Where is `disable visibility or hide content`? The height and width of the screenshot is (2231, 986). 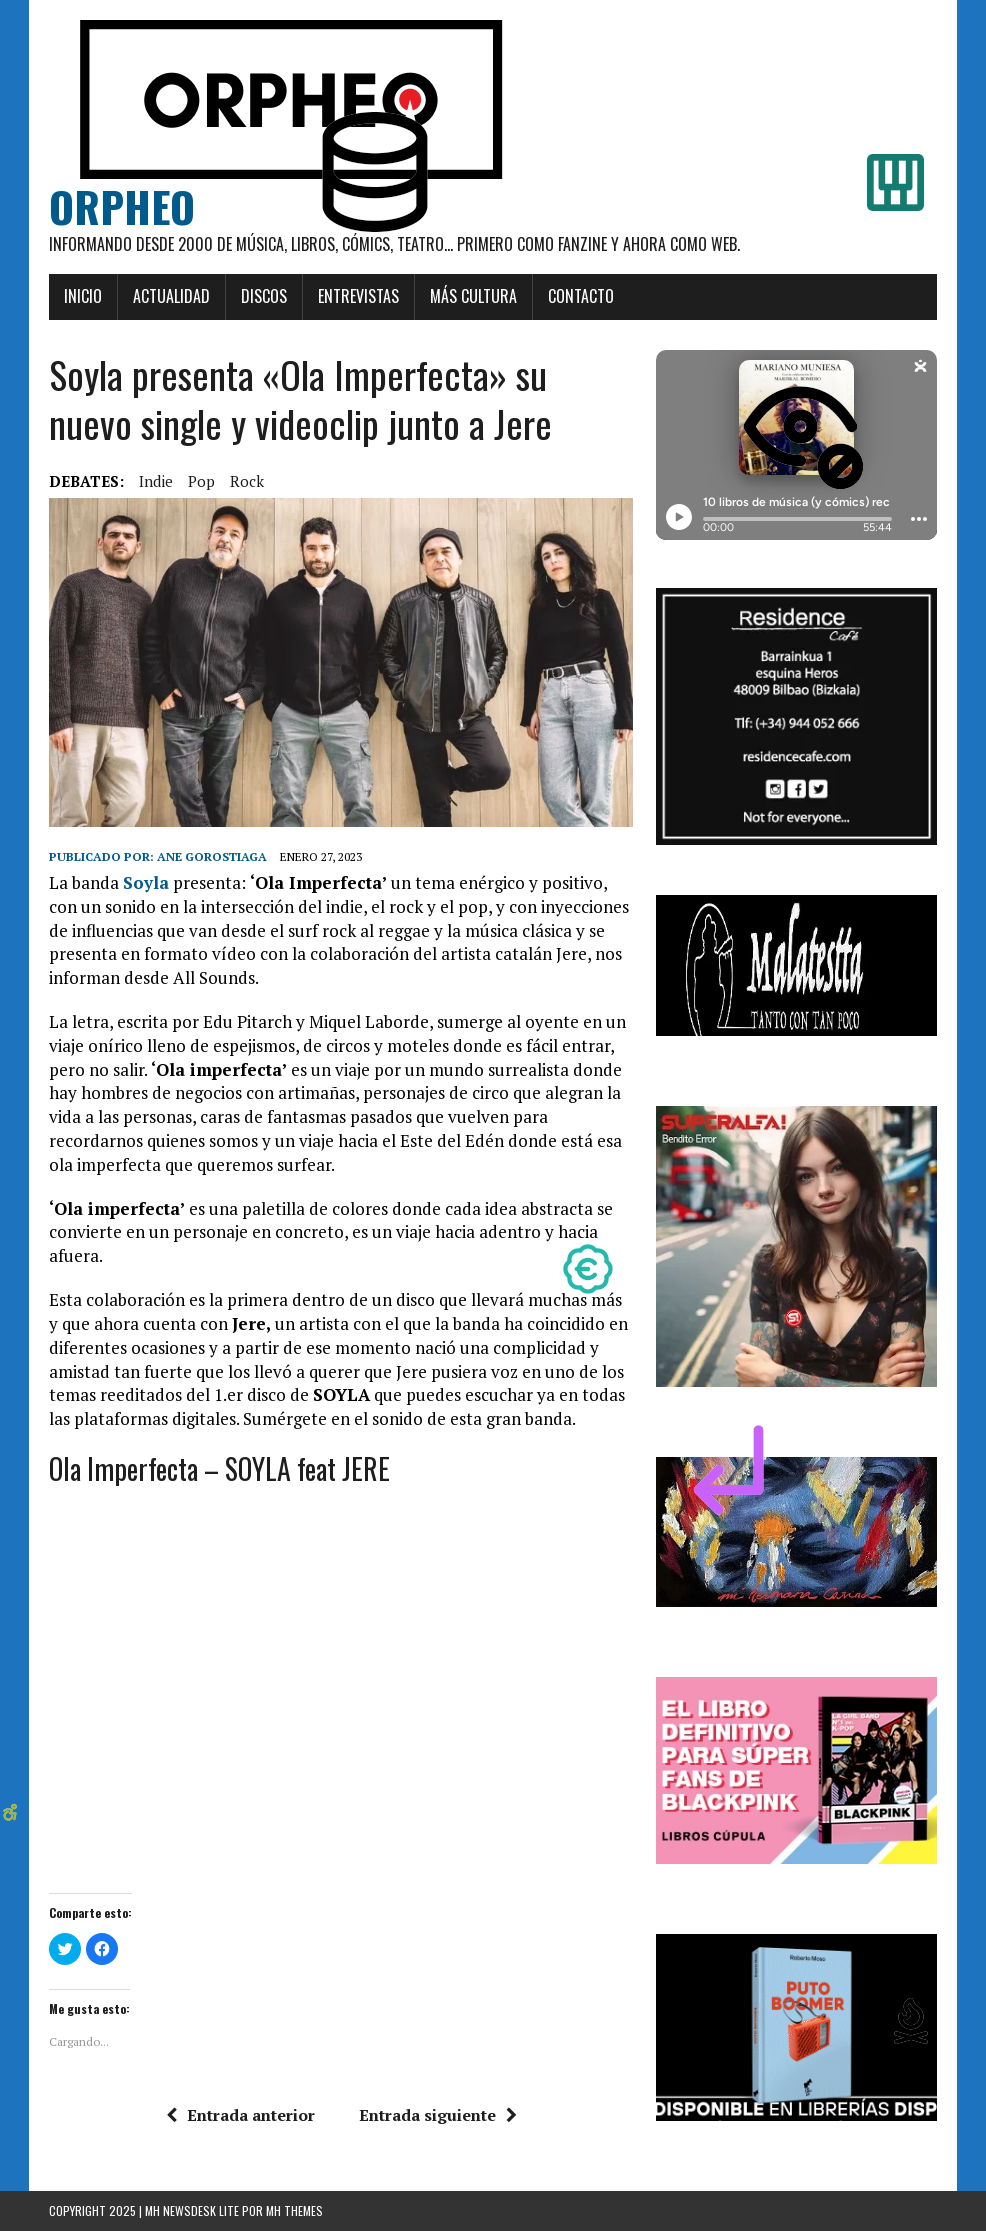 disable visibility or hide content is located at coordinates (800, 426).